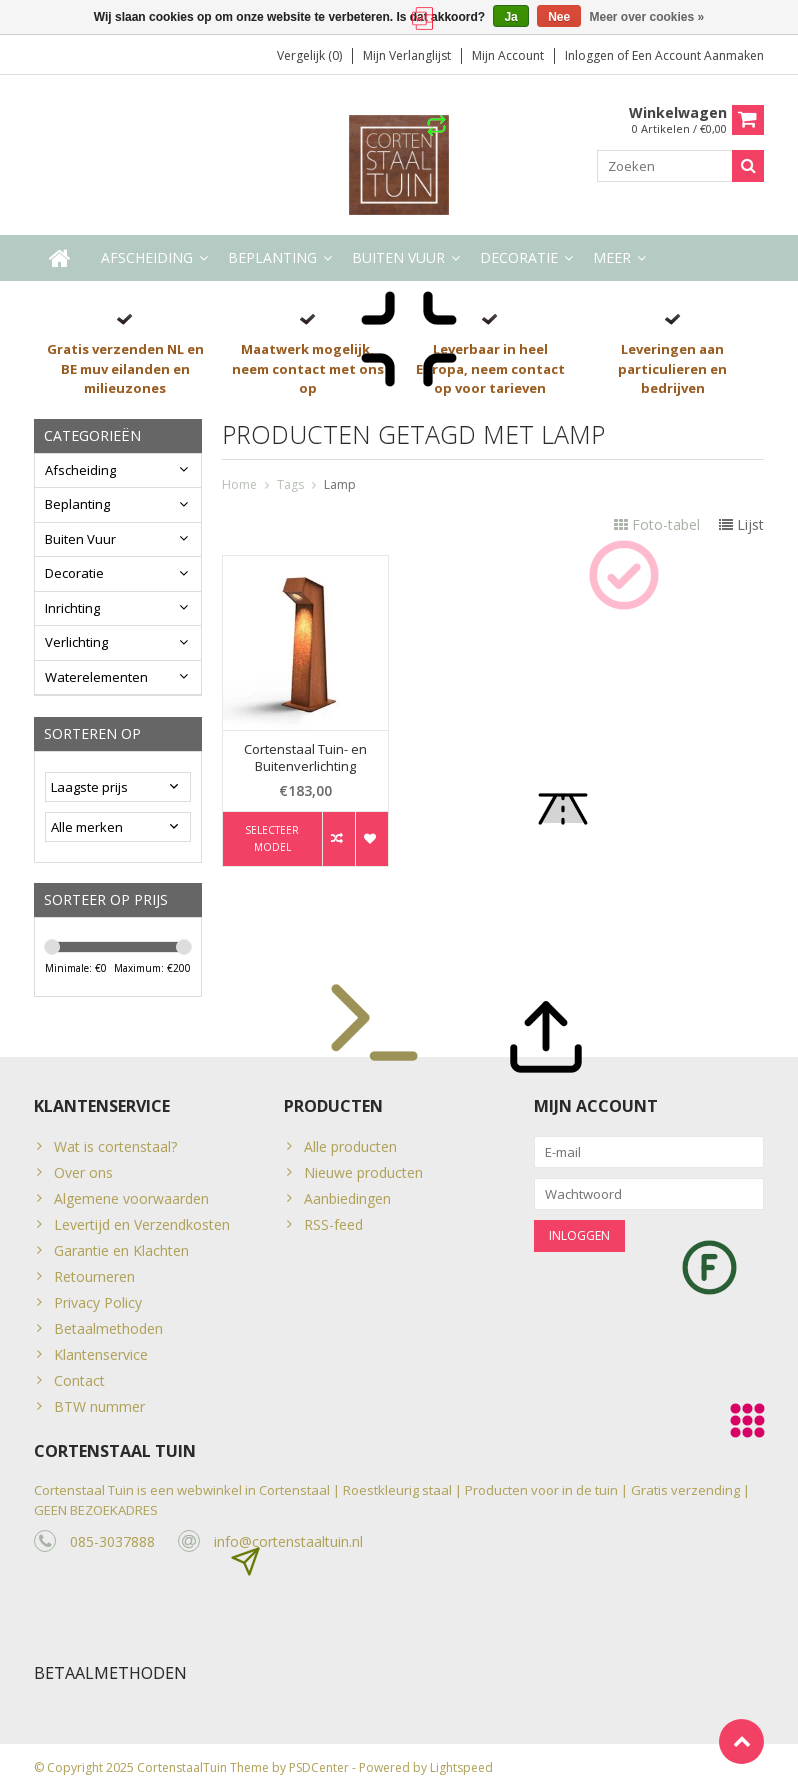 The width and height of the screenshot is (798, 1791). What do you see at coordinates (409, 339) in the screenshot?
I see `minimize or exit fullscreen mode` at bounding box center [409, 339].